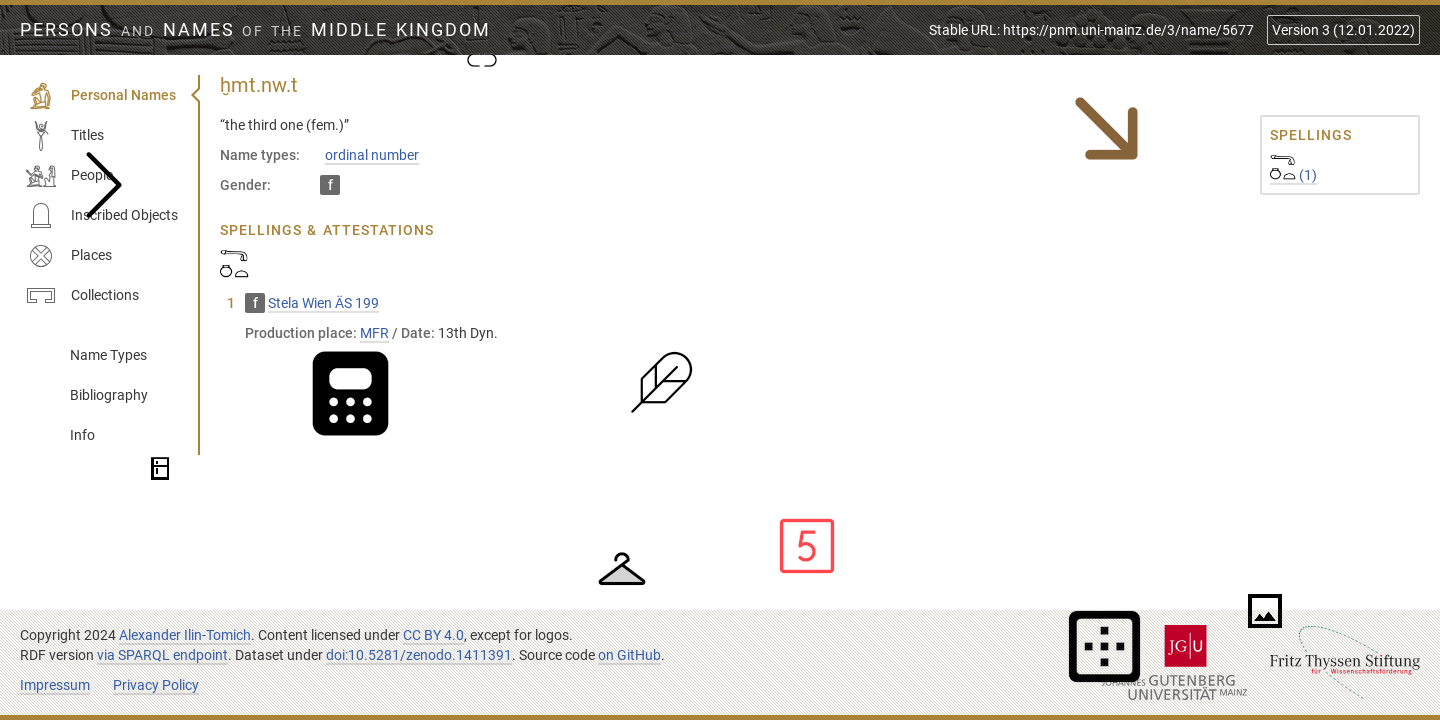 This screenshot has height=720, width=1440. I want to click on navigate to the next item diagonally, so click(1106, 128).